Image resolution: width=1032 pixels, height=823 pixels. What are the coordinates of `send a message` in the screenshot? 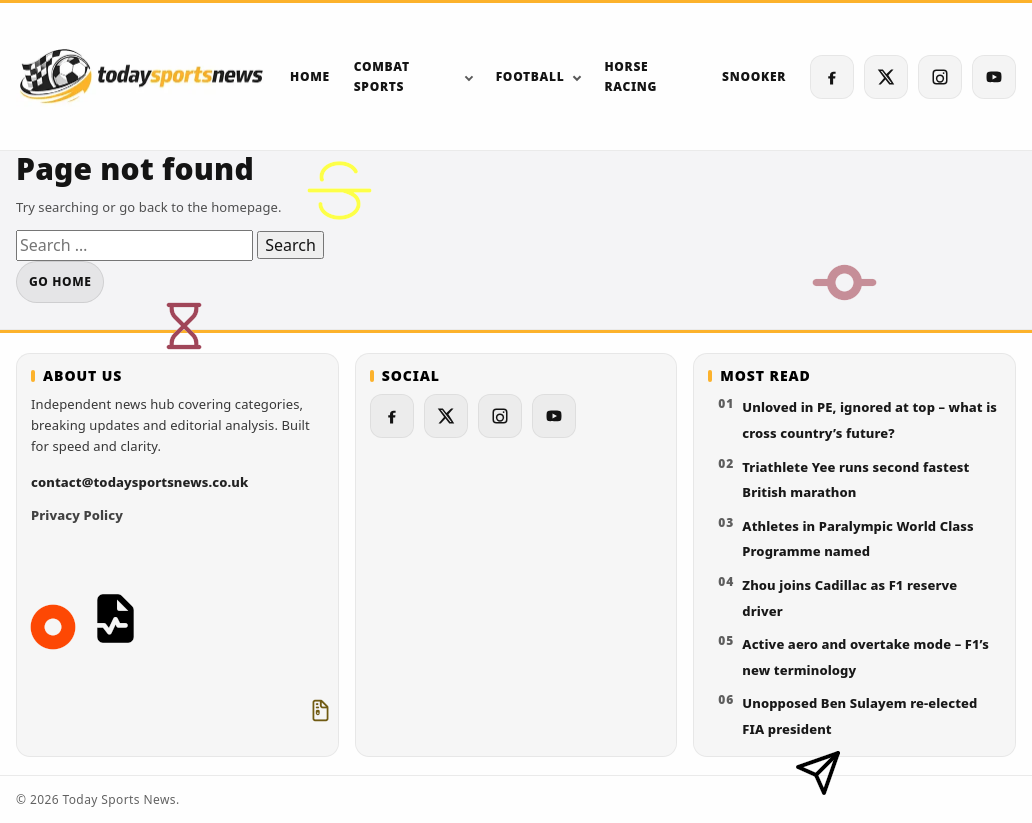 It's located at (818, 773).